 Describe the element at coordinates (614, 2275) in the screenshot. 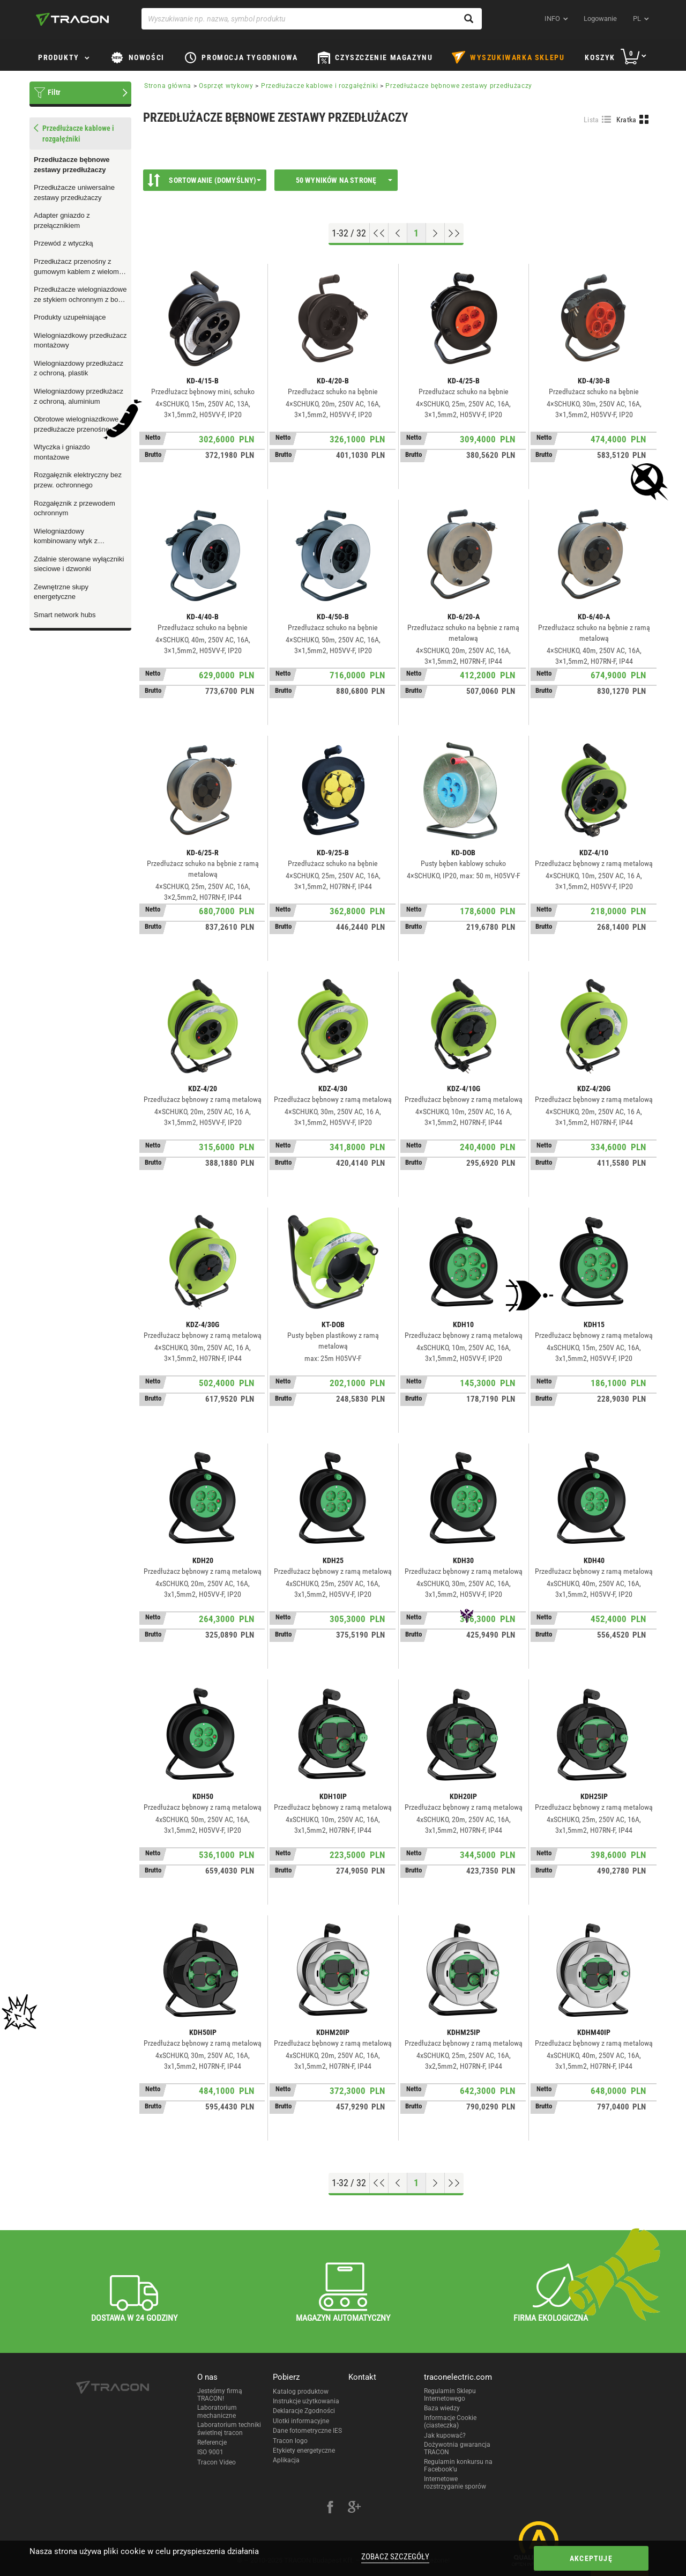

I see `view quest log or mission objectives` at that location.